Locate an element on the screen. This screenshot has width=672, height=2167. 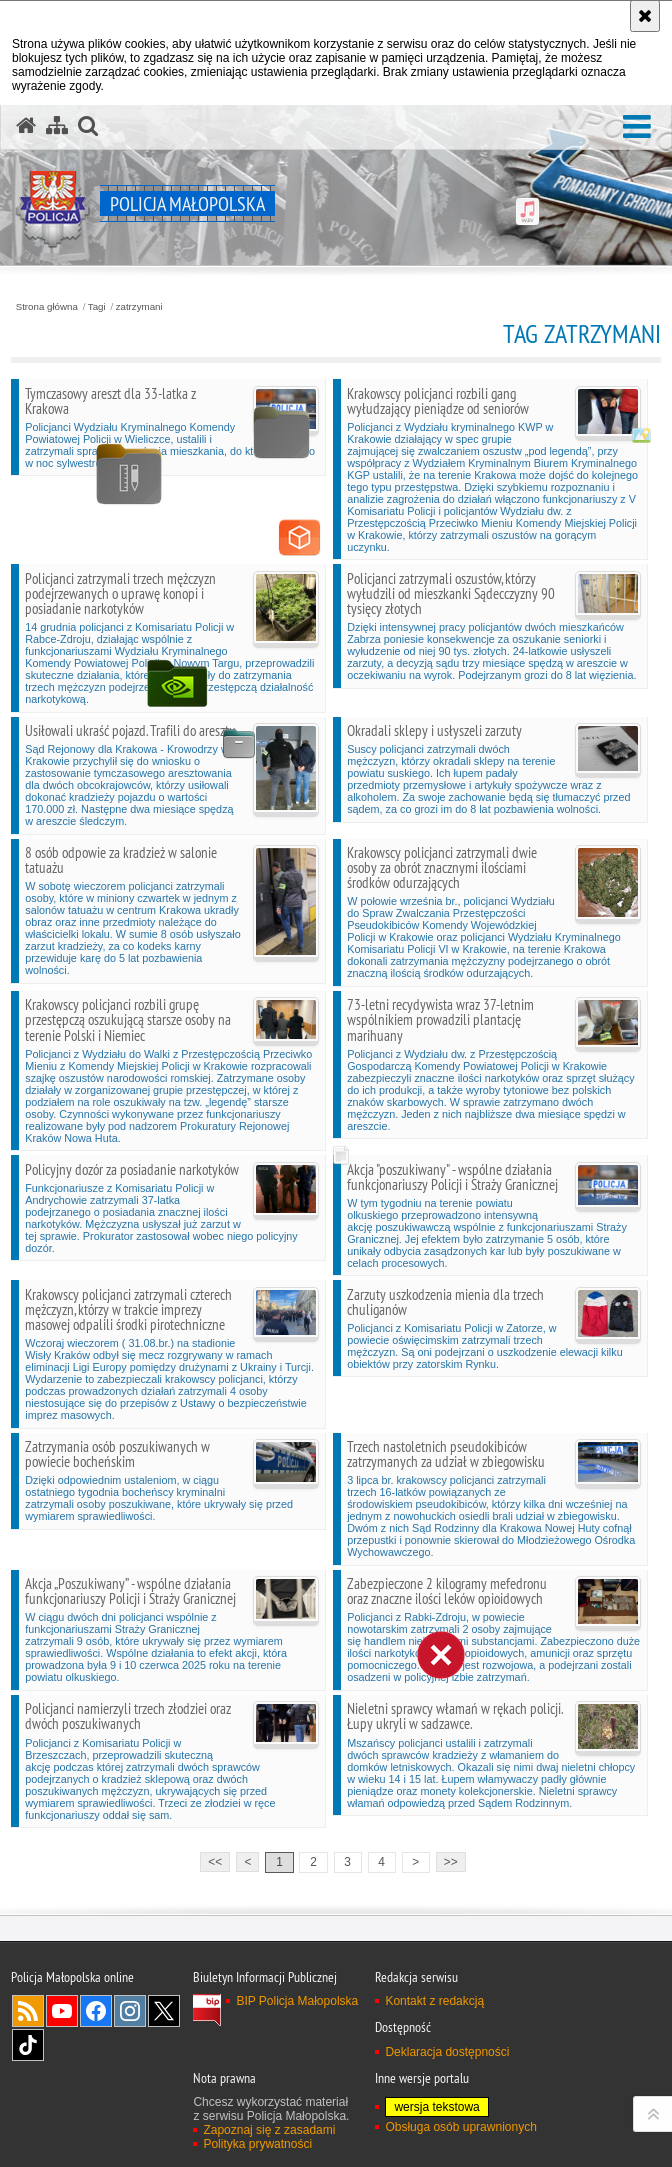
open nvidia files folder is located at coordinates (177, 685).